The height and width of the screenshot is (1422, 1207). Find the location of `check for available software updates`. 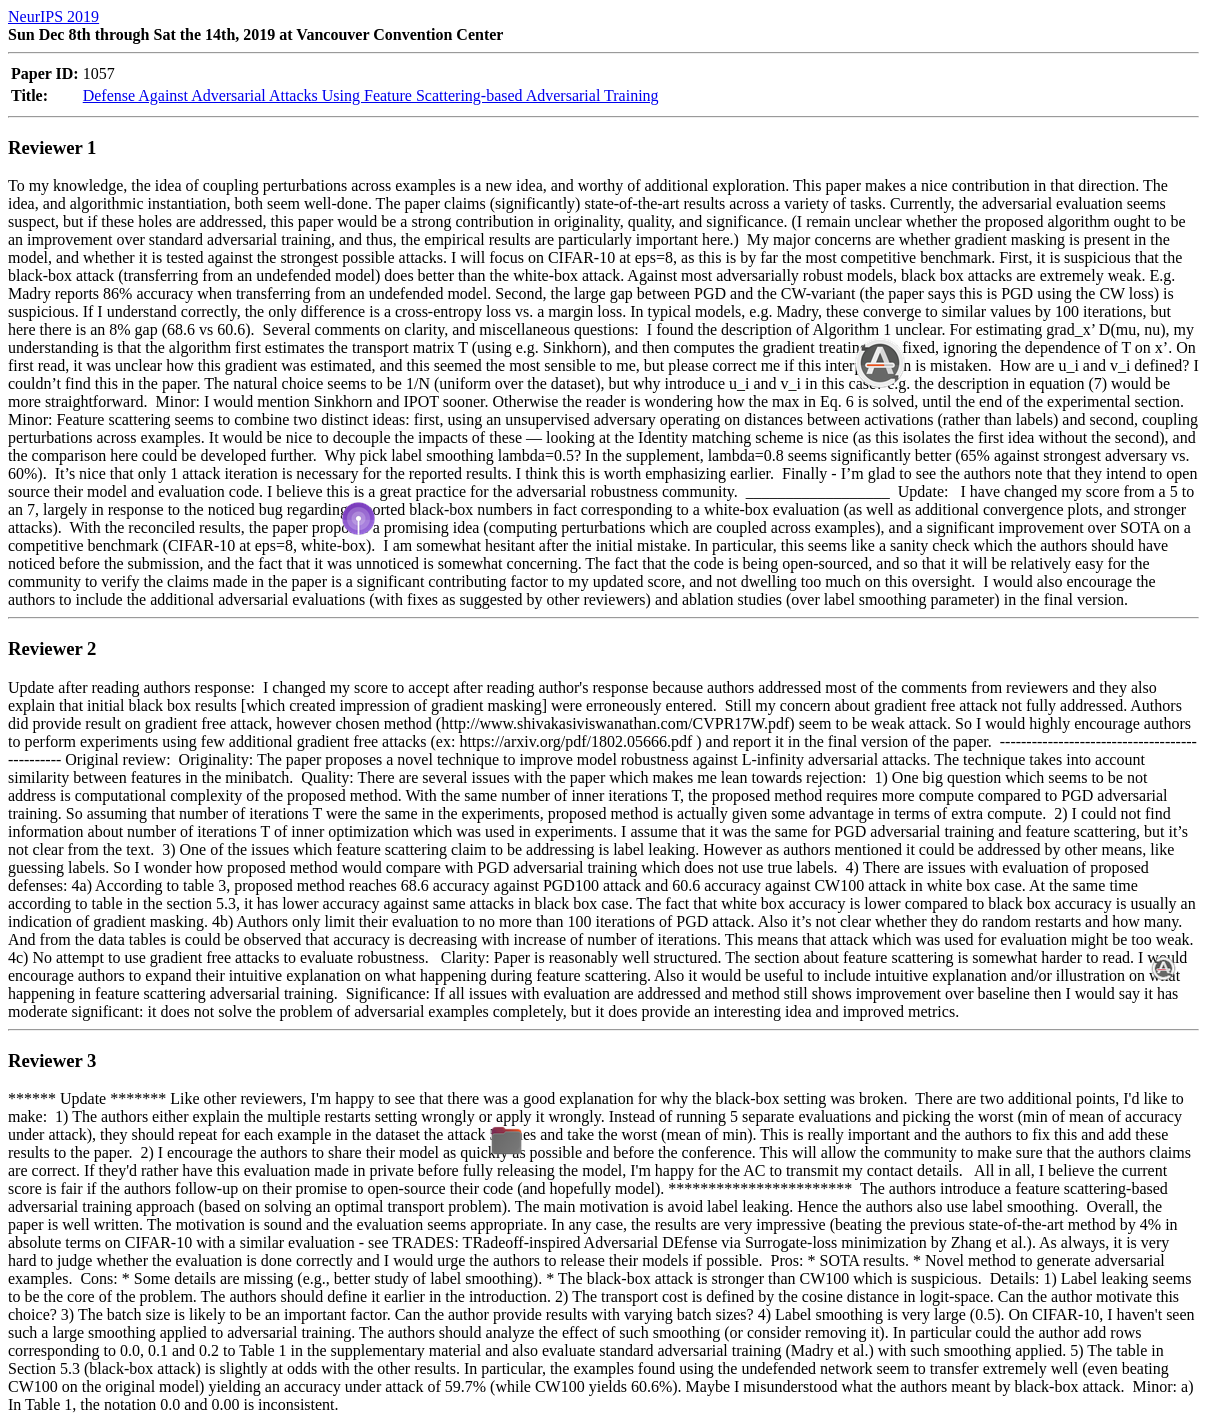

check for available software updates is located at coordinates (880, 363).